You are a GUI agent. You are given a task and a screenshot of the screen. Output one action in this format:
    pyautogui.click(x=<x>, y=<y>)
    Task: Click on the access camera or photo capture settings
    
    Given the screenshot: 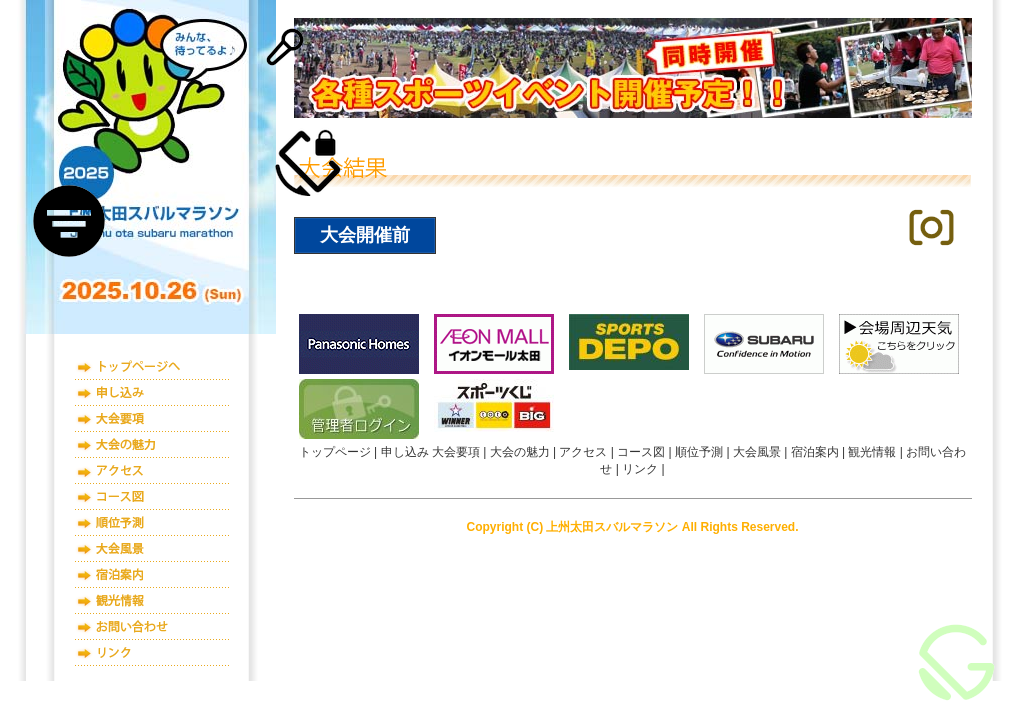 What is the action you would take?
    pyautogui.click(x=931, y=227)
    